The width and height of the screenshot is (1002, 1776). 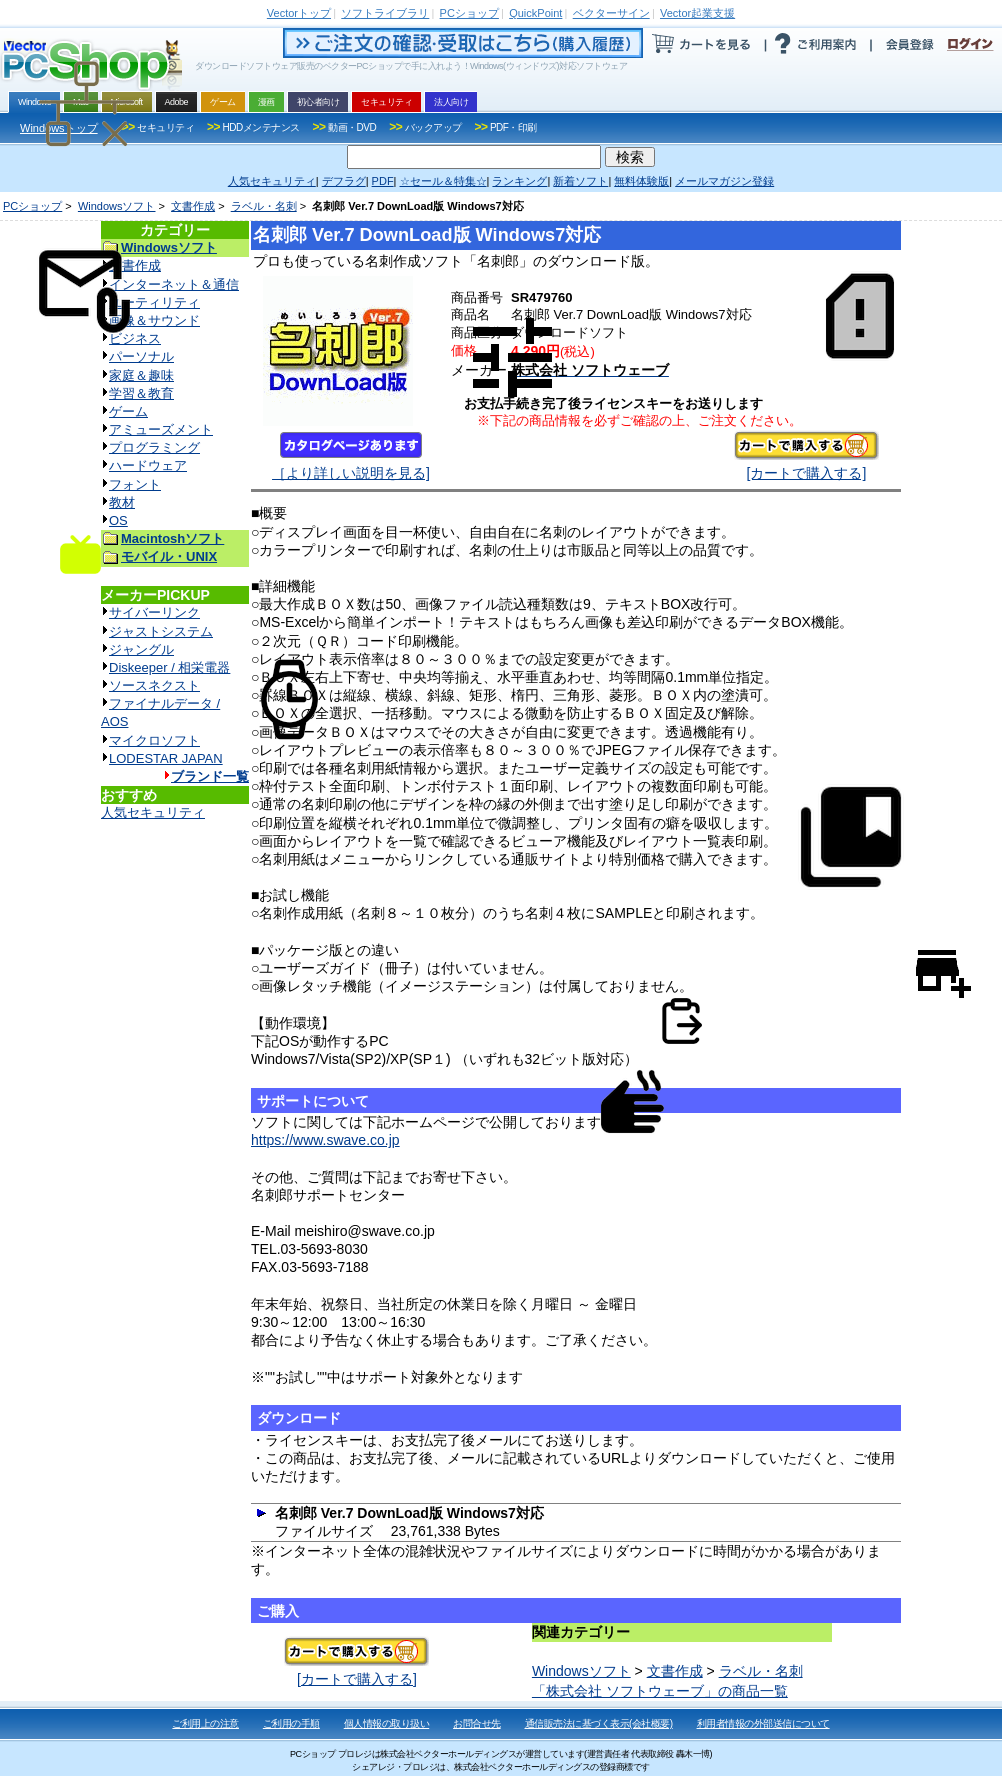 I want to click on paste content from clipboard, so click(x=681, y=1021).